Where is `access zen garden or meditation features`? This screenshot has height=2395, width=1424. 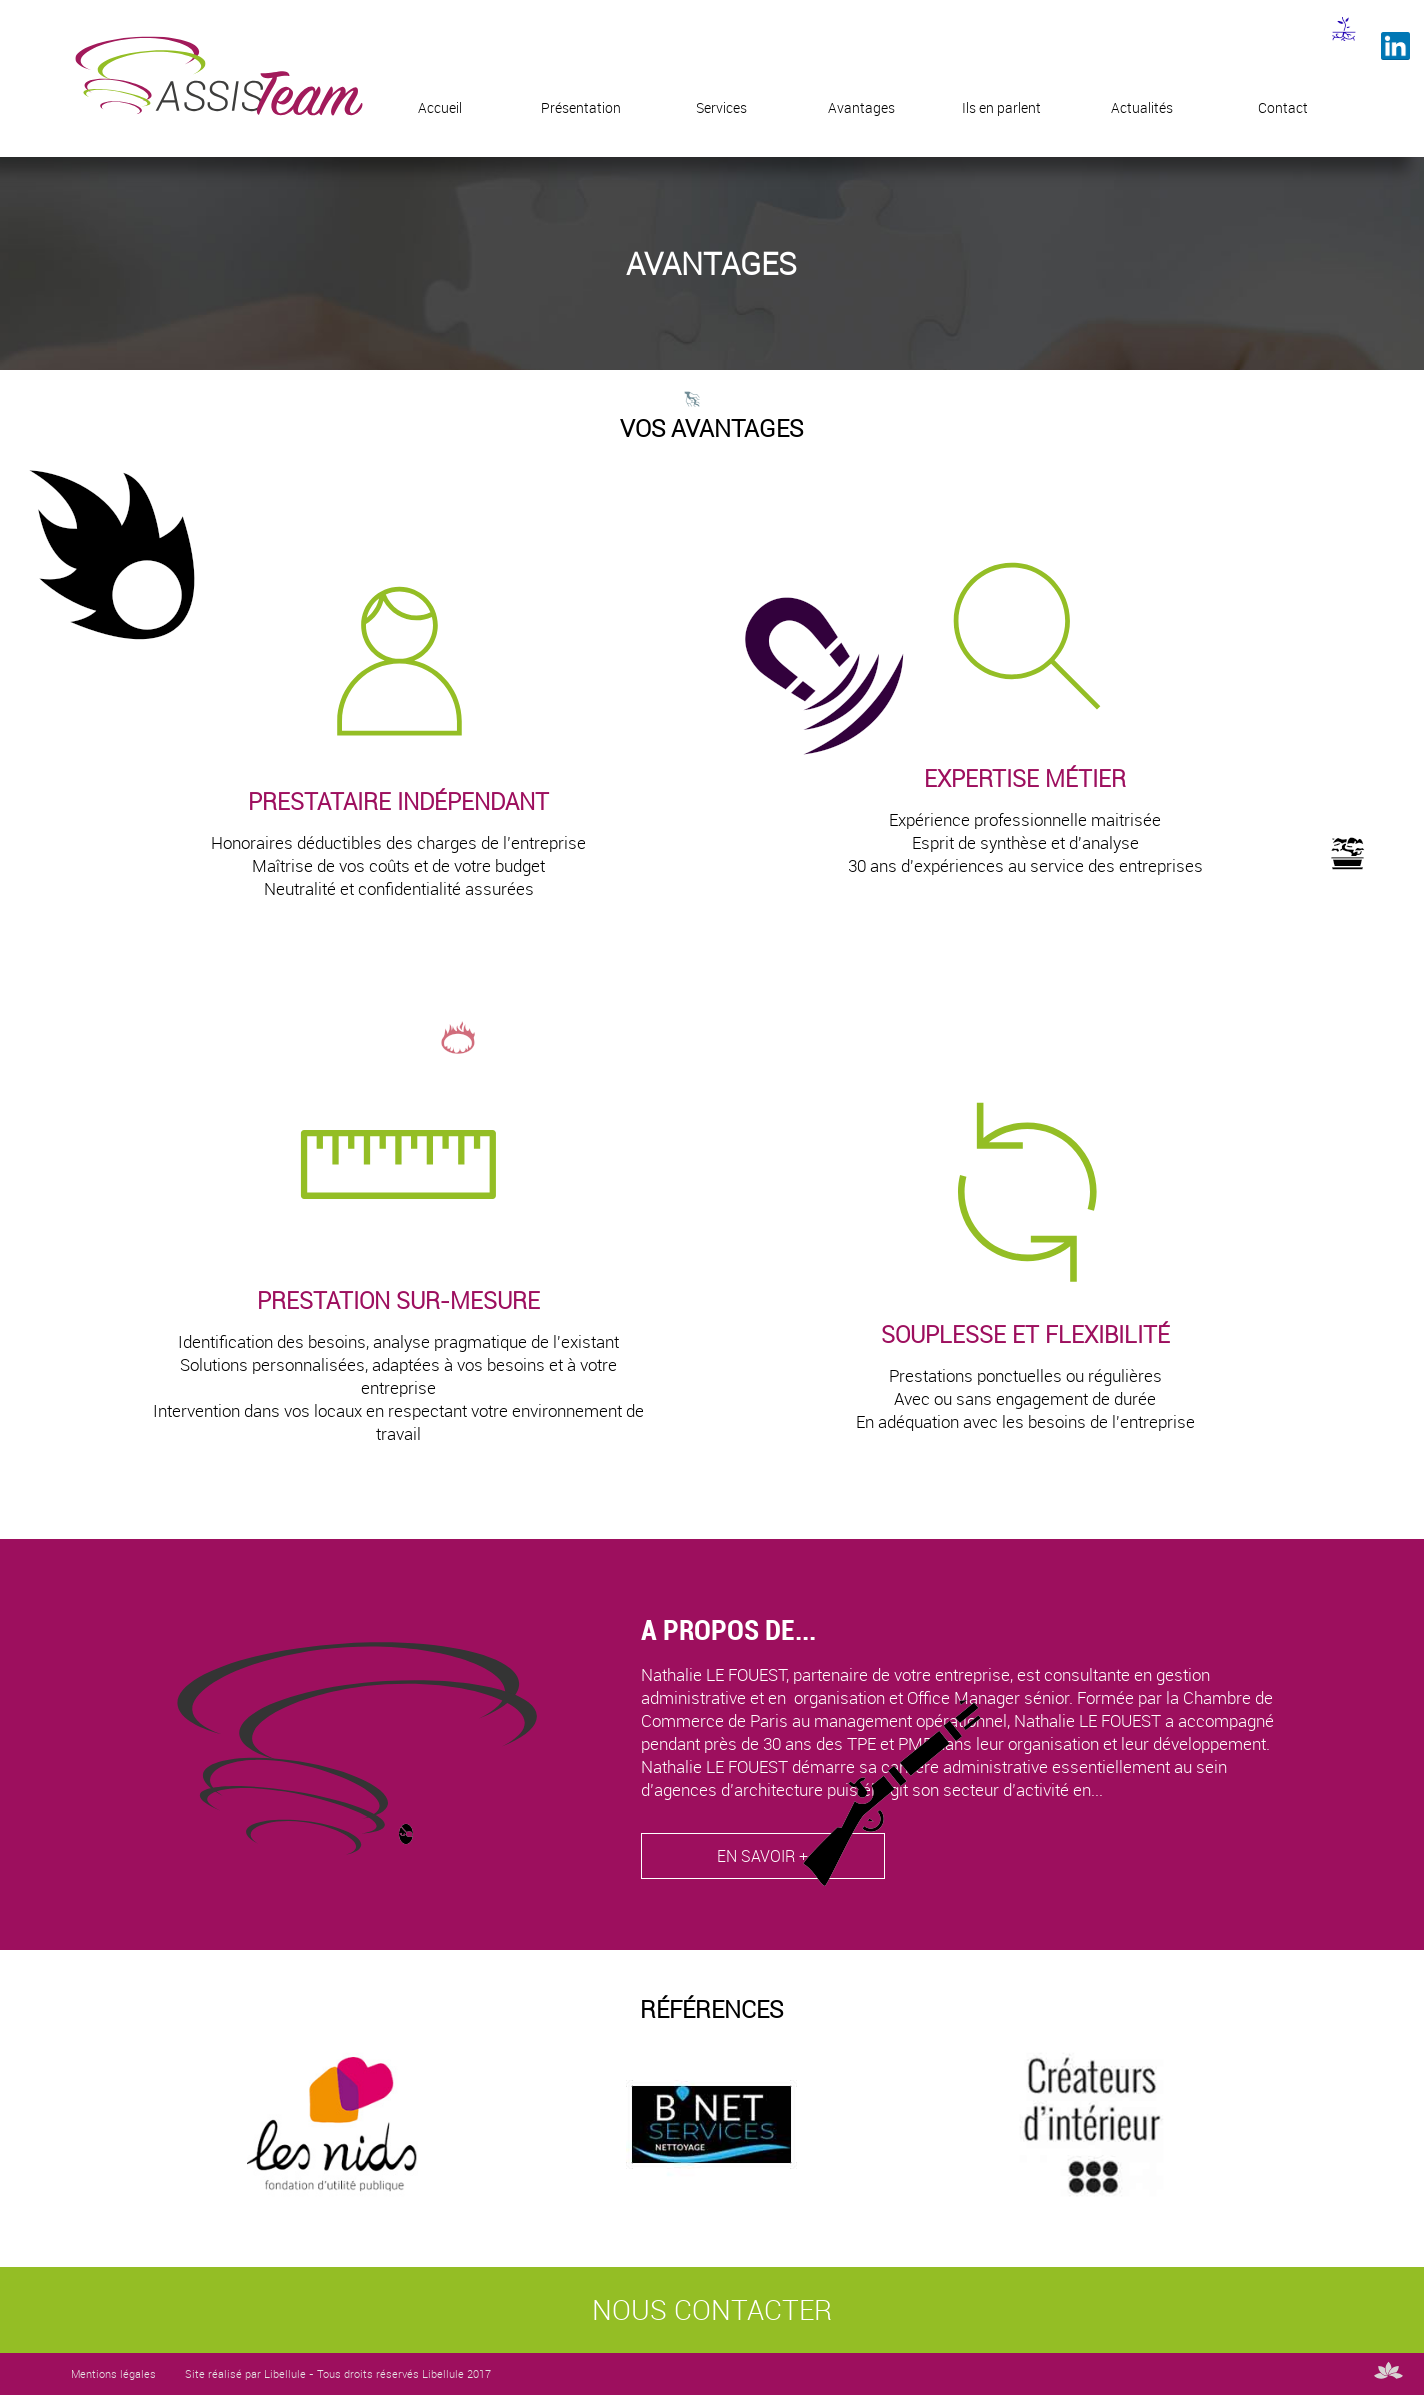 access zen garden or meditation features is located at coordinates (1347, 853).